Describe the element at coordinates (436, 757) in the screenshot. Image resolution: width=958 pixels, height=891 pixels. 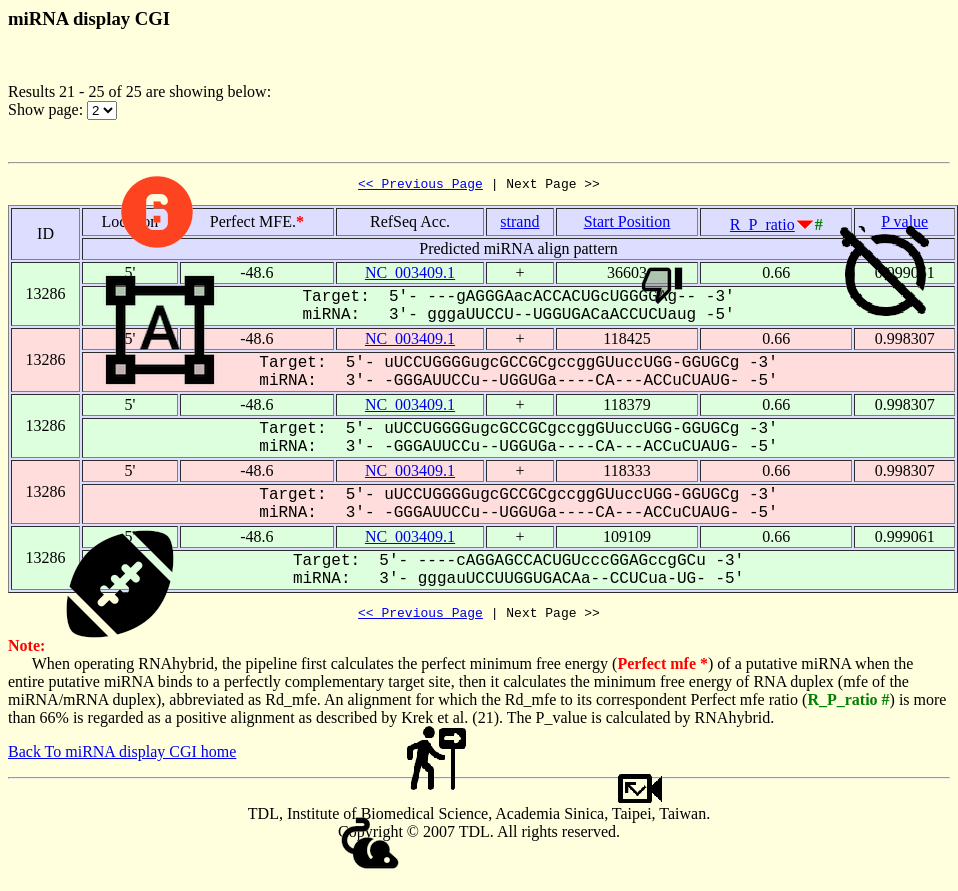
I see `follow directions or navigation signs` at that location.